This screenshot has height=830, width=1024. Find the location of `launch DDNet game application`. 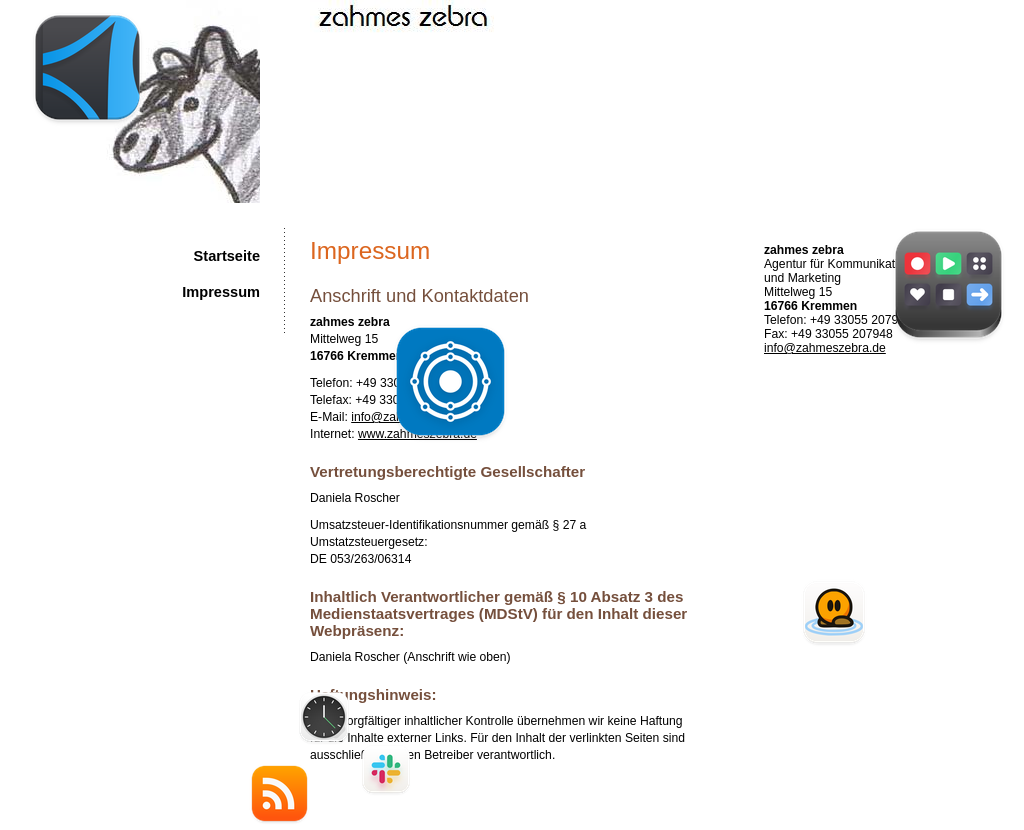

launch DDNet game application is located at coordinates (834, 612).